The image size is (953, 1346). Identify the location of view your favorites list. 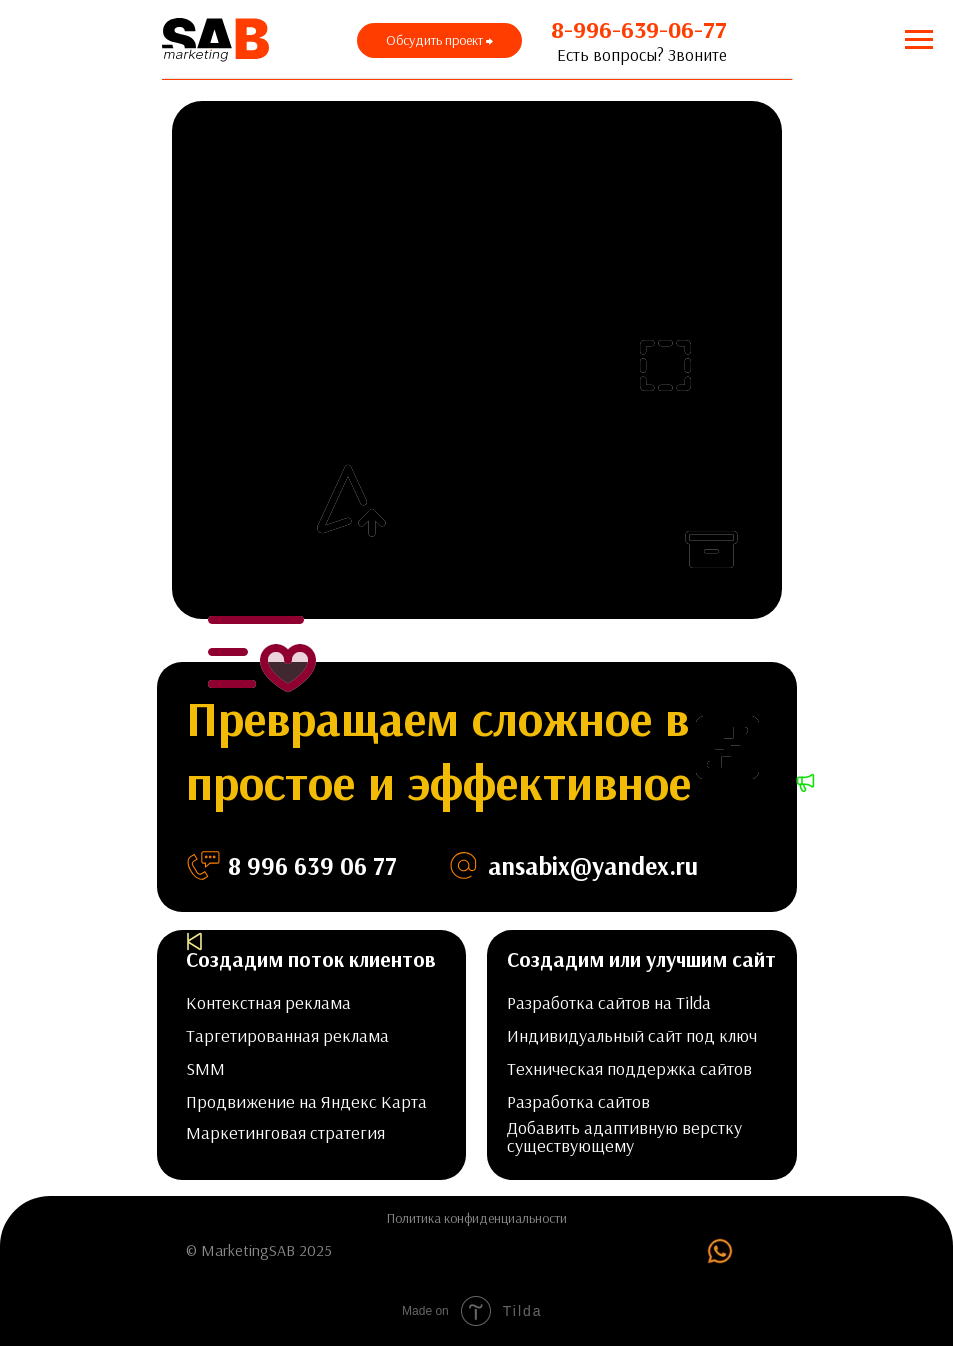
(256, 652).